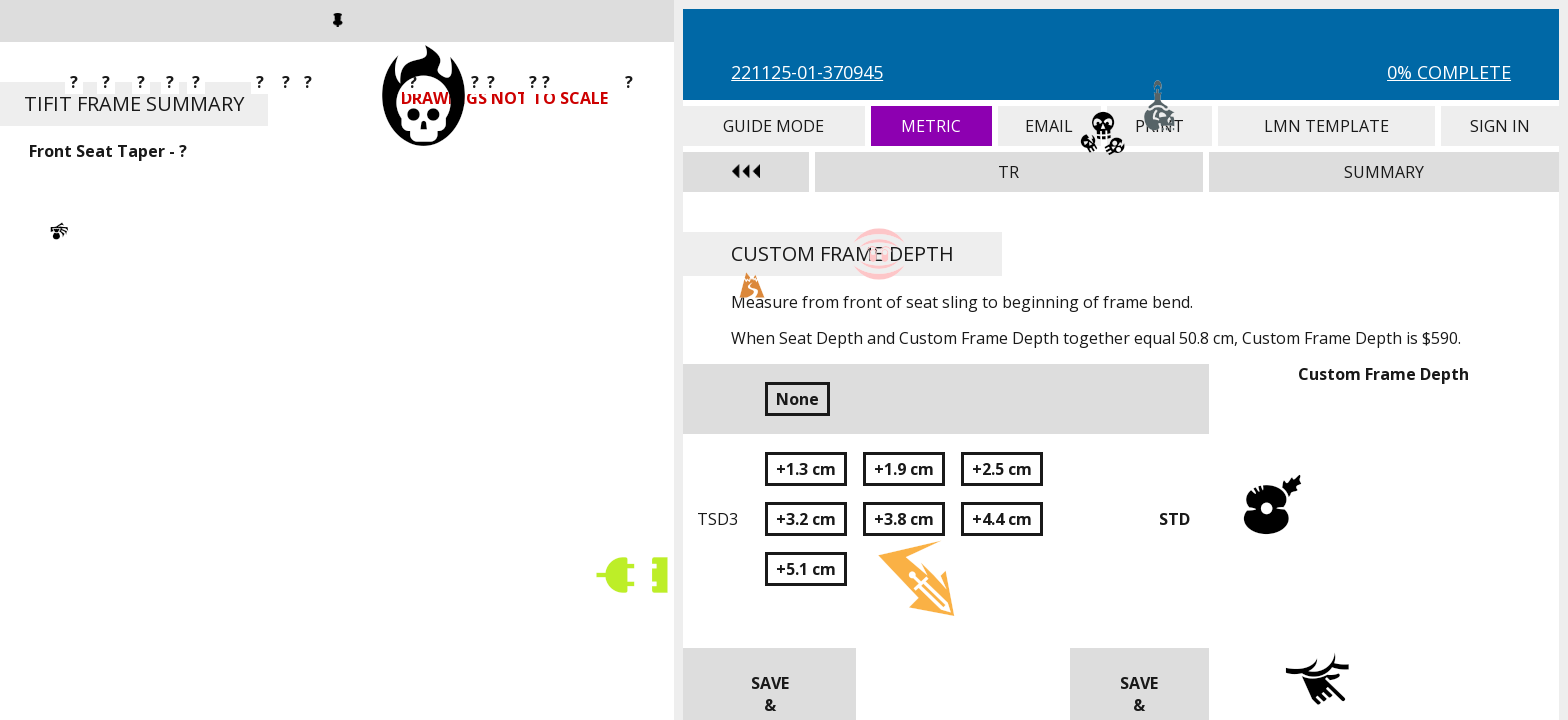 The height and width of the screenshot is (720, 1568). What do you see at coordinates (423, 95) in the screenshot?
I see `indicates danger or hazard warning in game` at bounding box center [423, 95].